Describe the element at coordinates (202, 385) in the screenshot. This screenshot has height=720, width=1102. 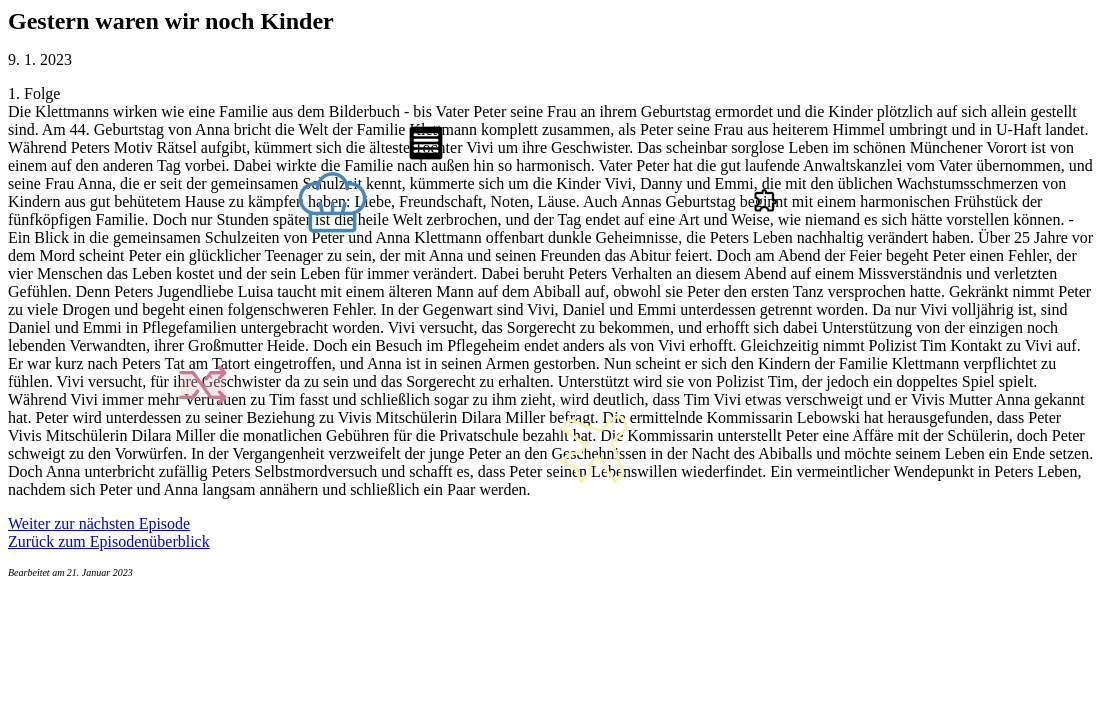
I see `shuffle or randomize playback order` at that location.